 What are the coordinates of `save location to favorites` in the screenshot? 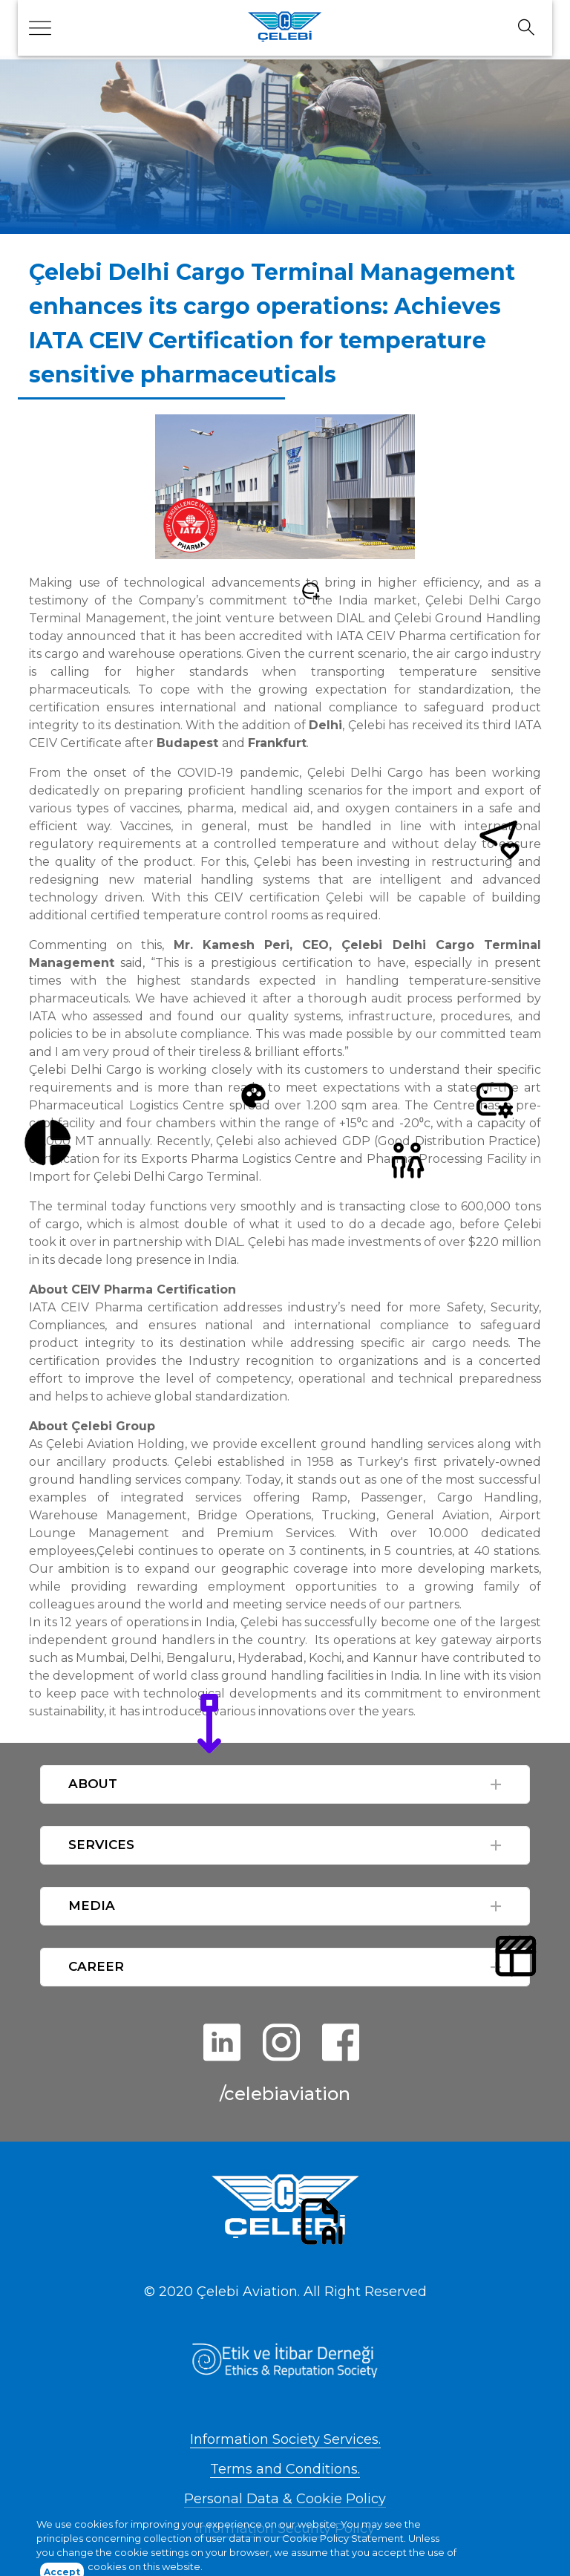 It's located at (499, 839).